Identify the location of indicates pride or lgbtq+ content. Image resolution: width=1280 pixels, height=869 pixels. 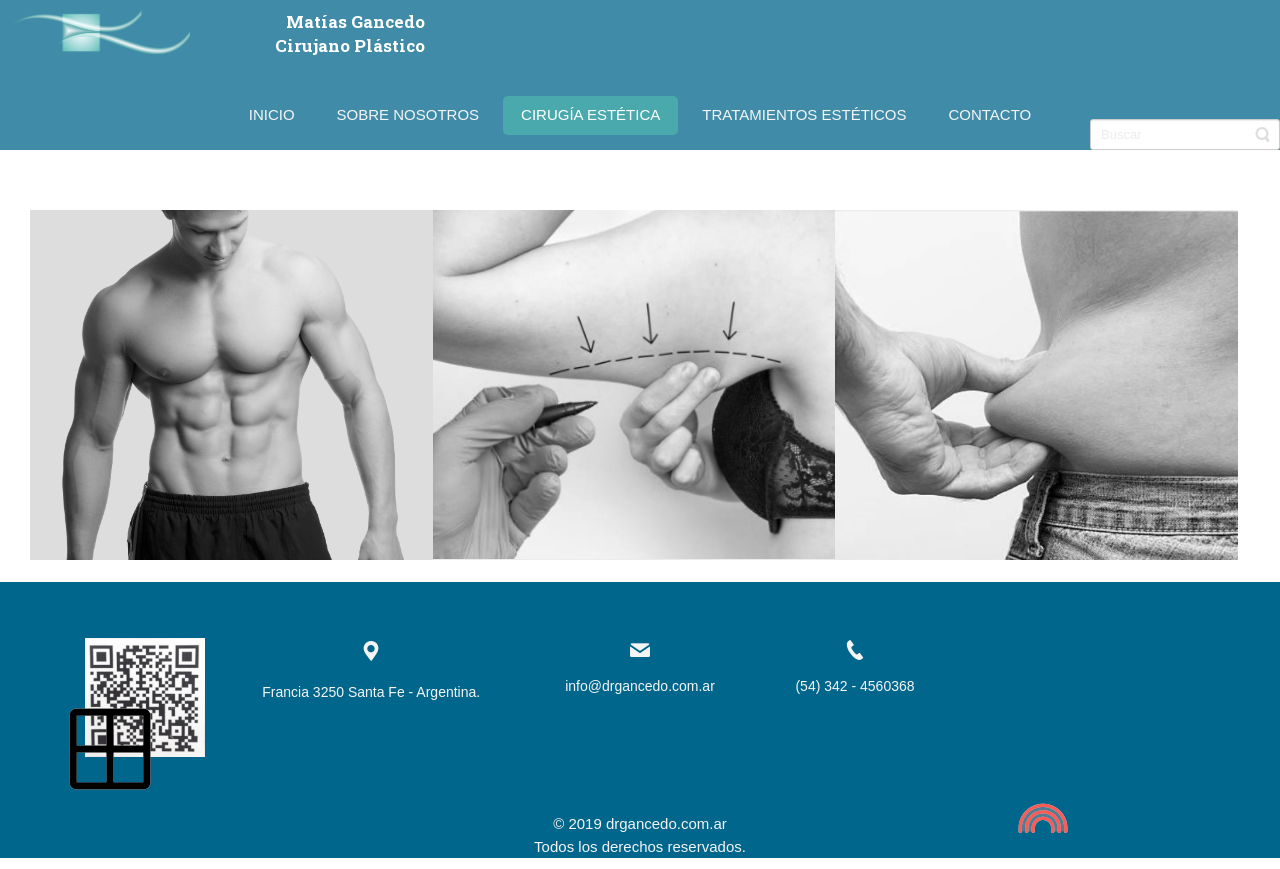
(1043, 820).